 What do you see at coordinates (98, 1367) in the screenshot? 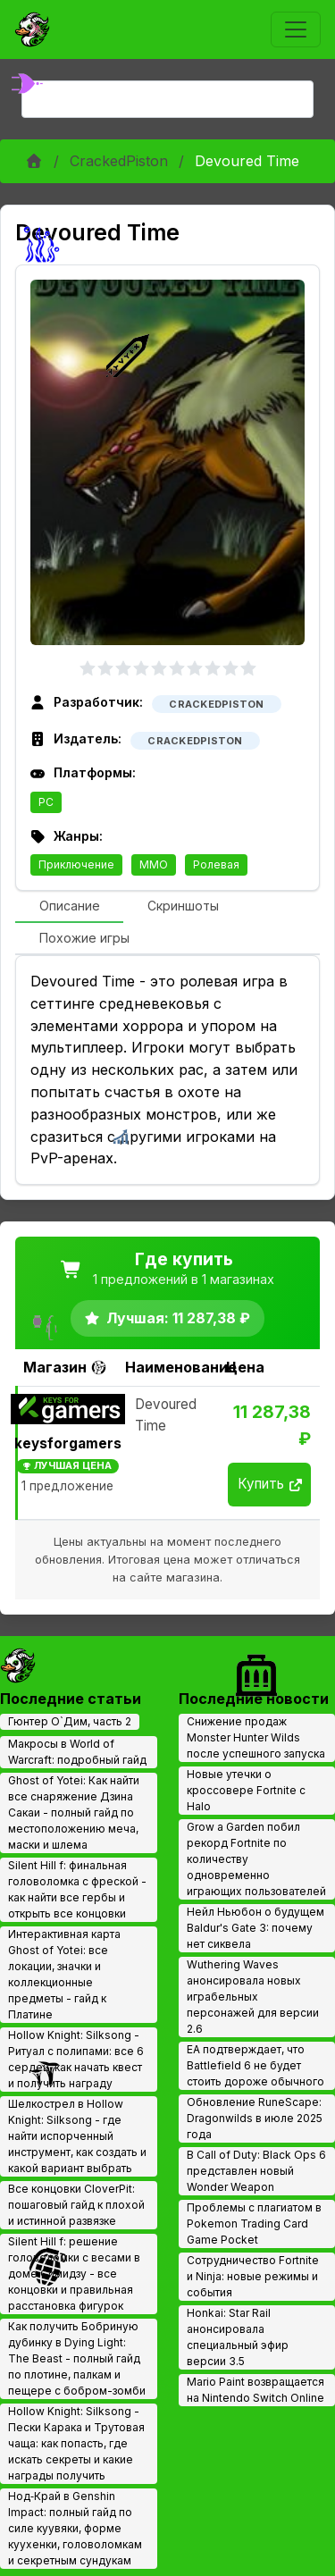
I see `track digital footprint or online activity` at bounding box center [98, 1367].